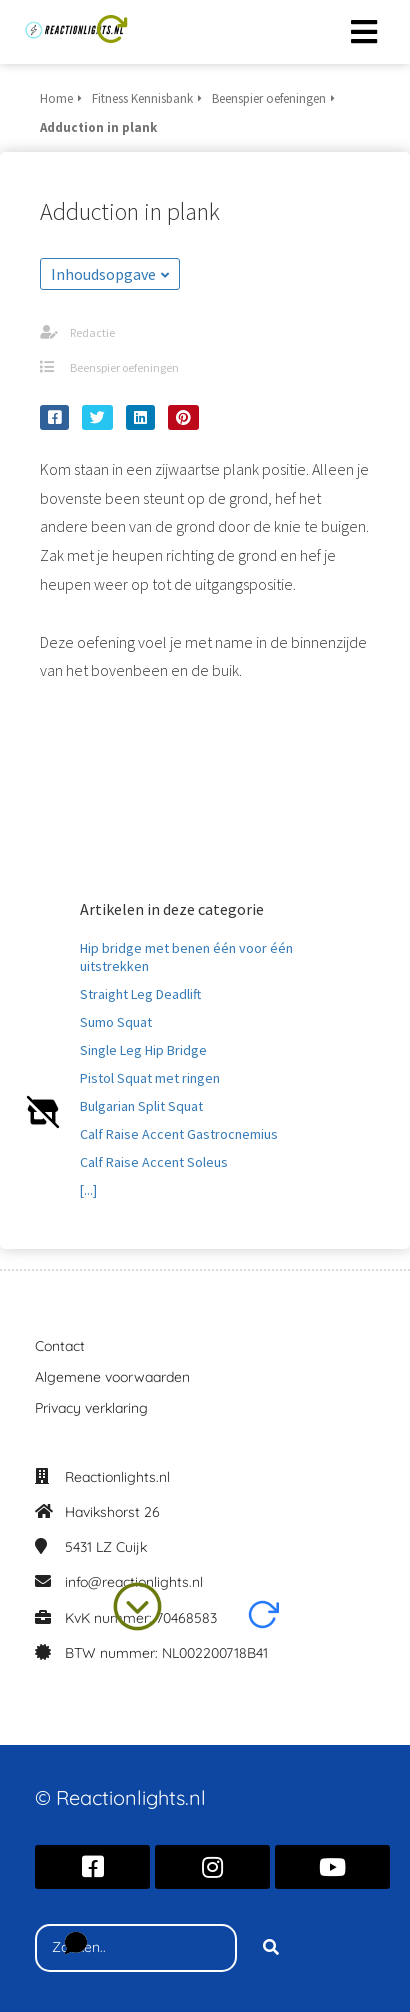 The width and height of the screenshot is (410, 2012). Describe the element at coordinates (76, 1943) in the screenshot. I see `open comments section` at that location.